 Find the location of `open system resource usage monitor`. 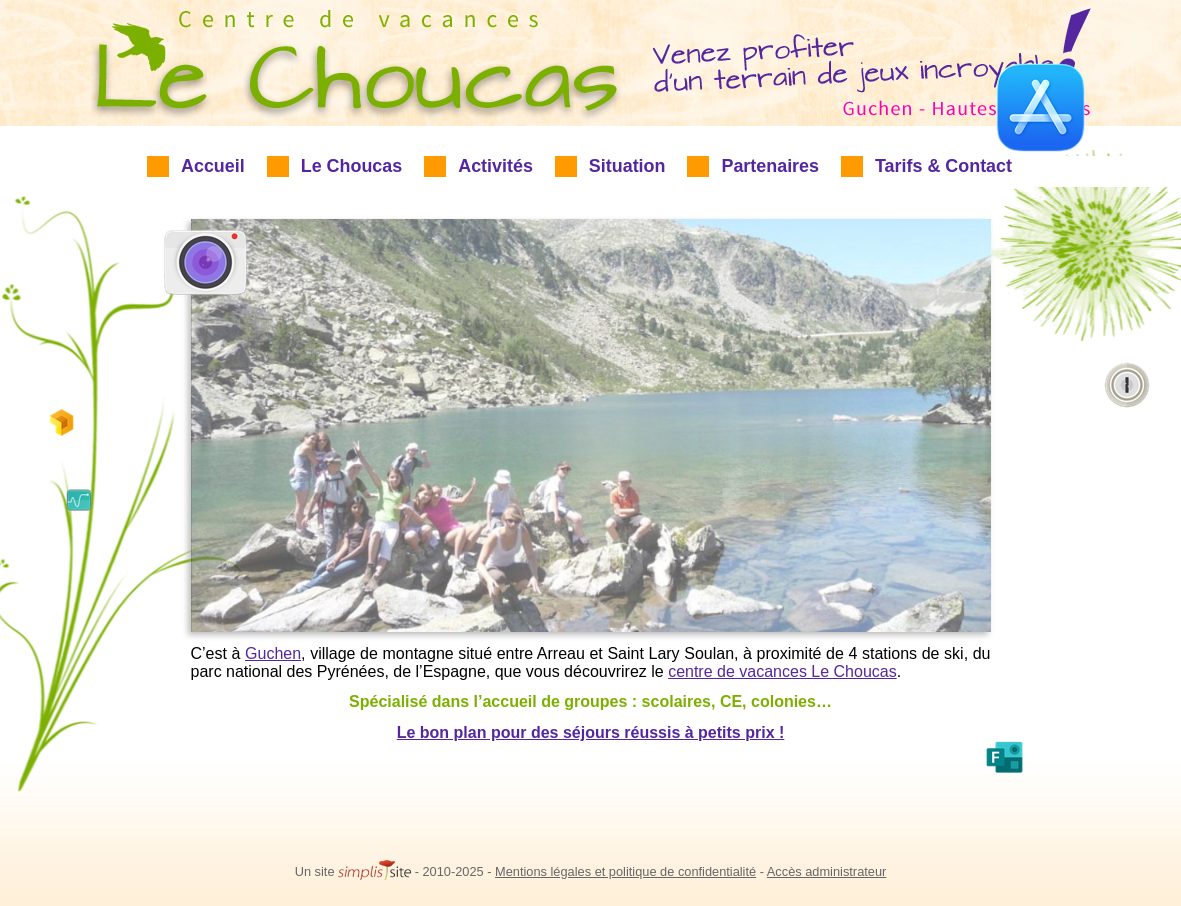

open system resource usage monitor is located at coordinates (79, 500).